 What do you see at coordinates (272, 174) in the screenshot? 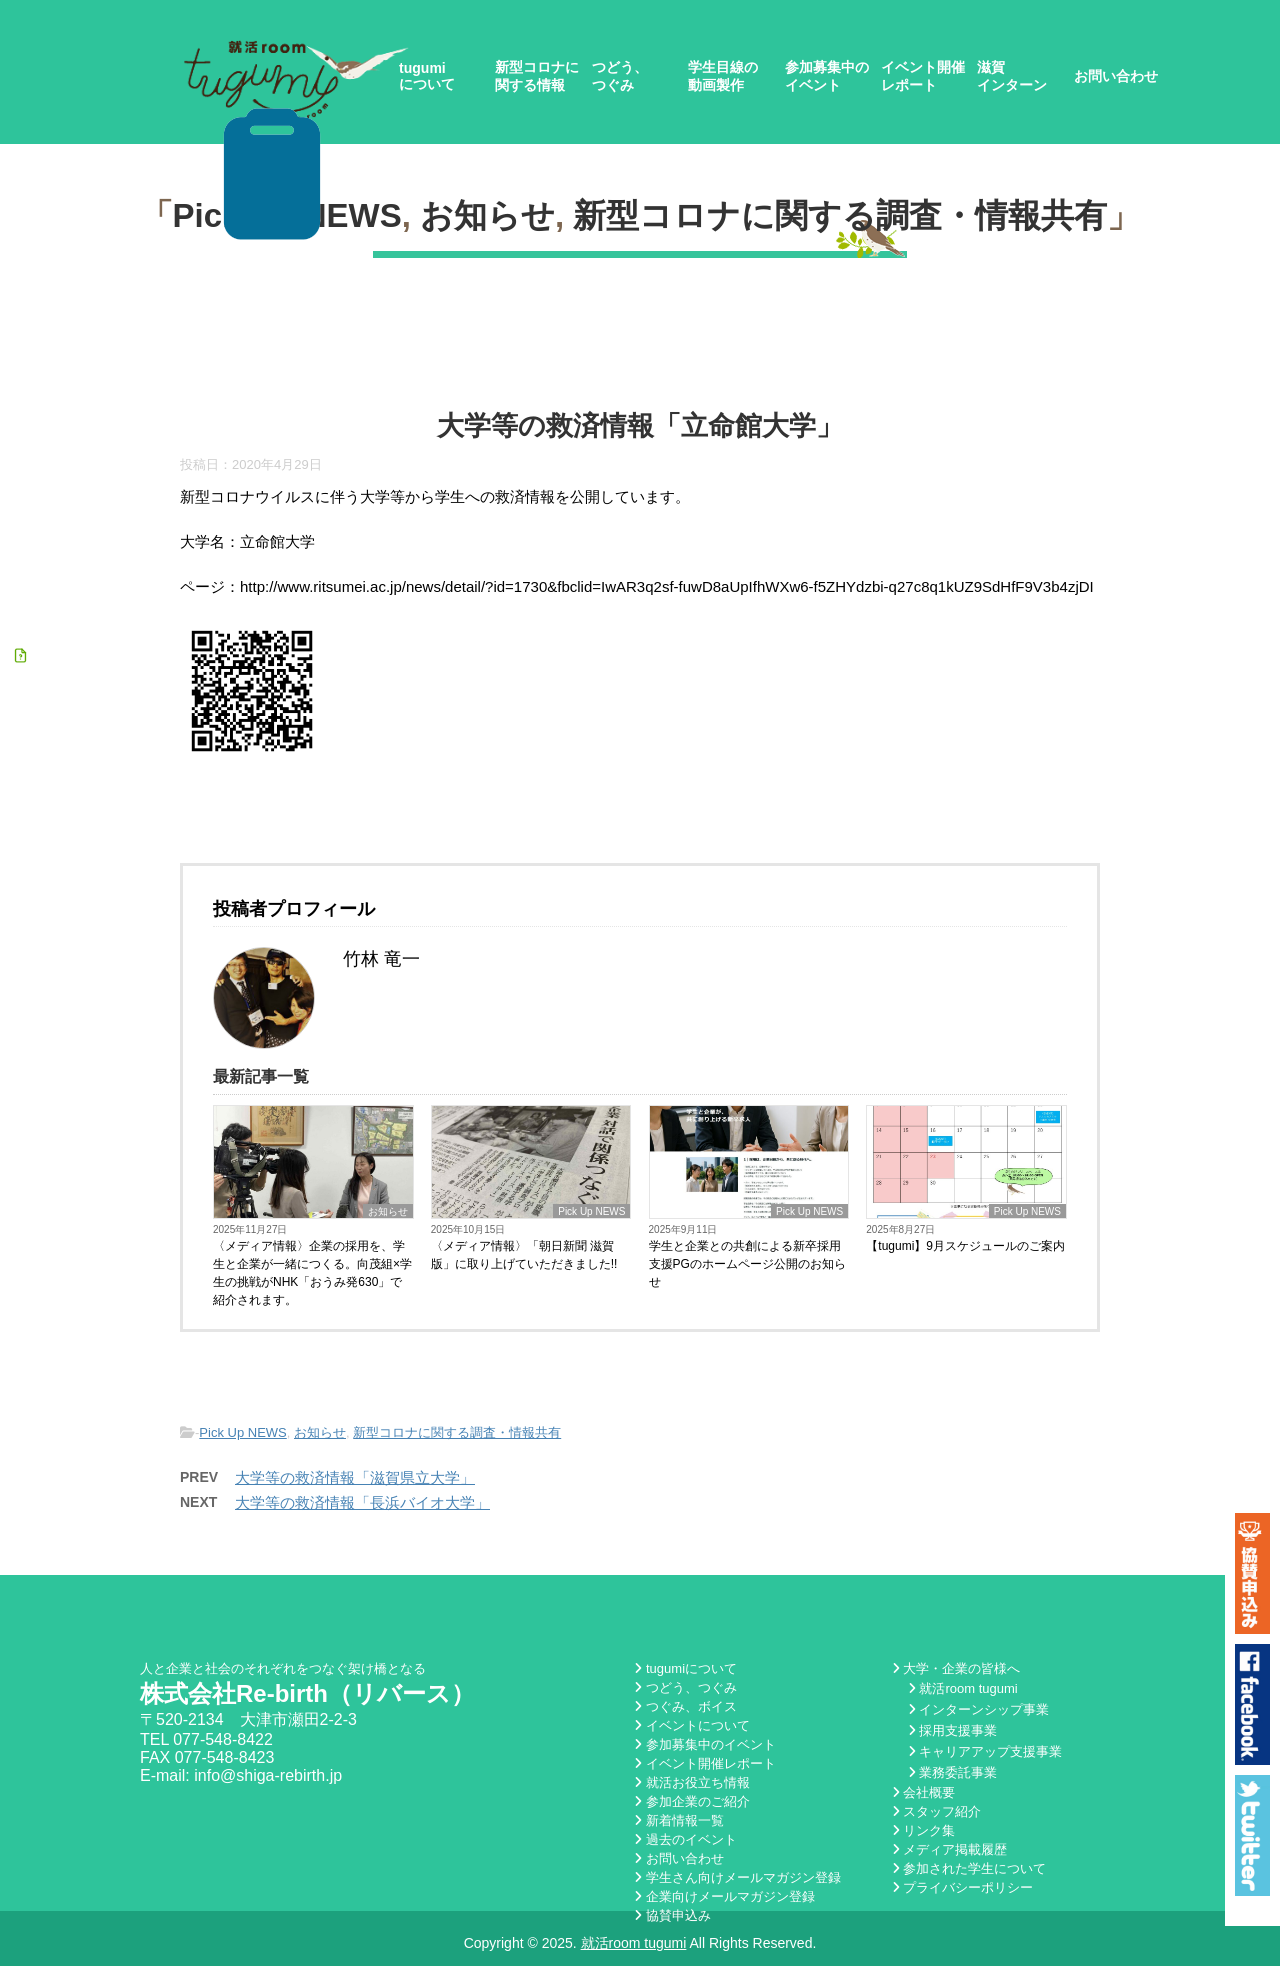
I see `view clipboard contents` at bounding box center [272, 174].